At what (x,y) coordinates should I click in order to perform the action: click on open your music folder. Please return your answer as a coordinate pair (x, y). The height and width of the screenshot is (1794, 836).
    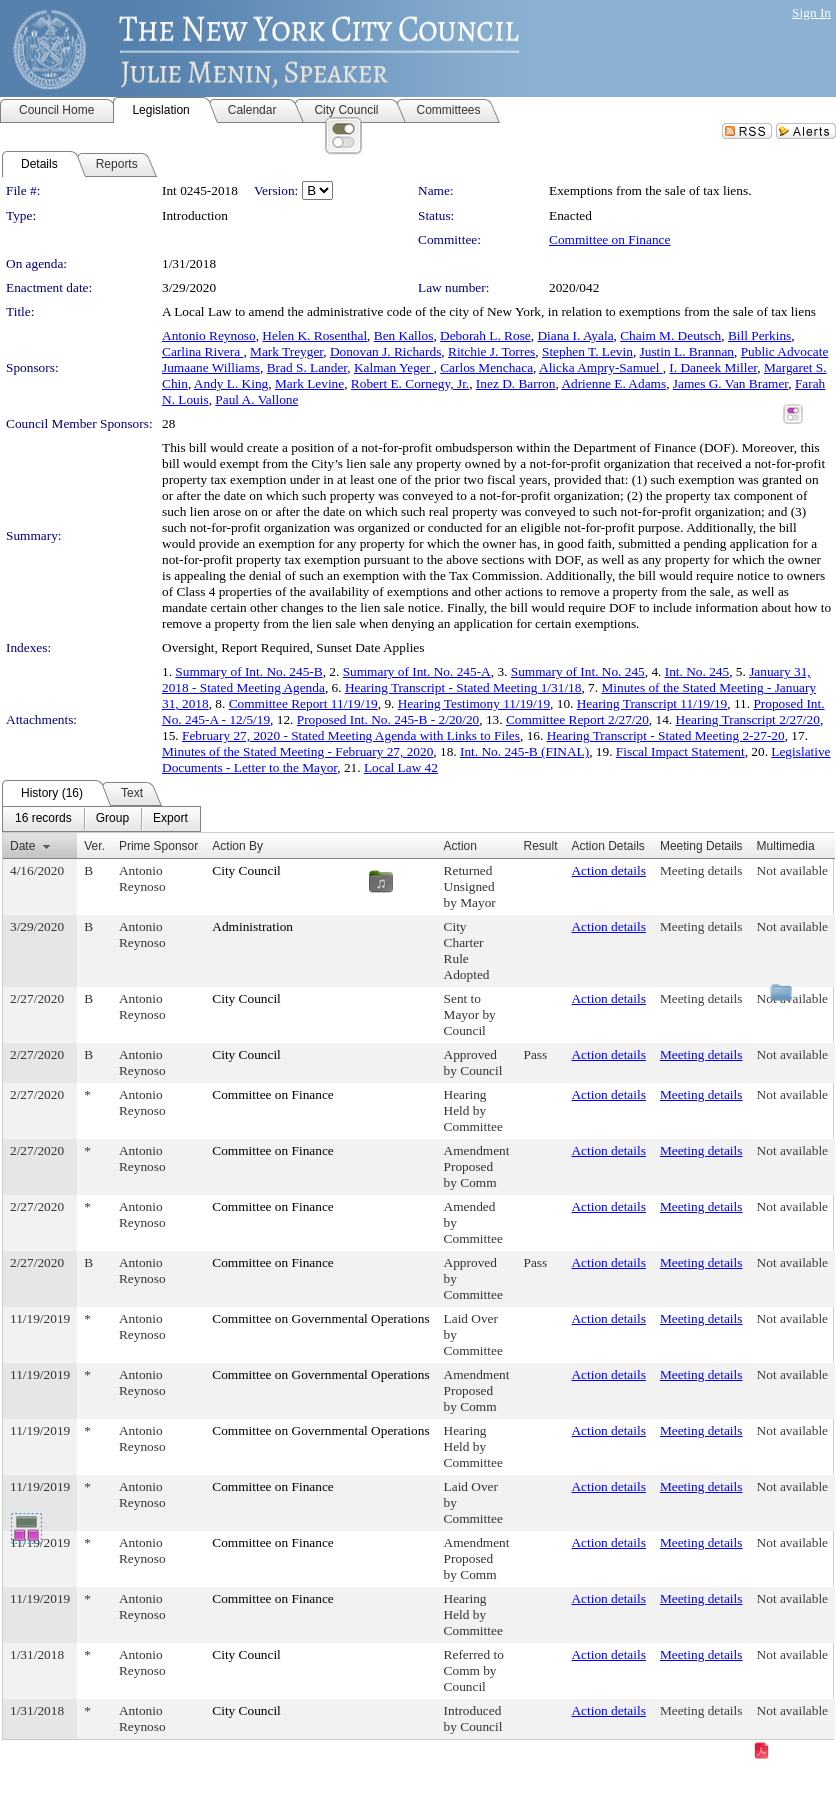
    Looking at the image, I should click on (381, 881).